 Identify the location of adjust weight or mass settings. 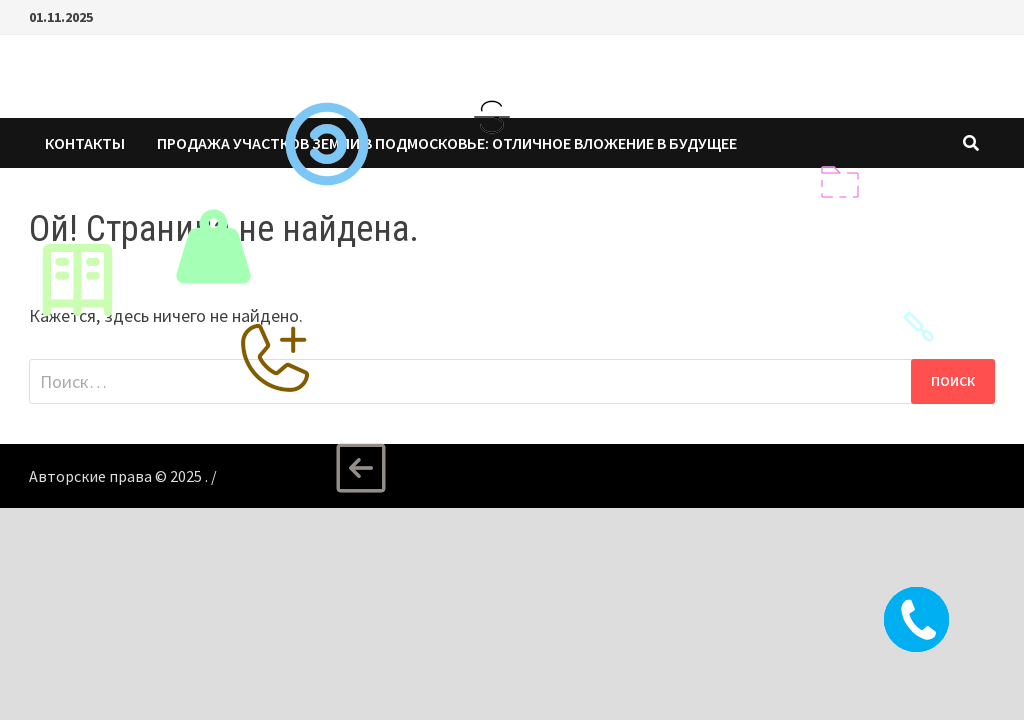
(213, 246).